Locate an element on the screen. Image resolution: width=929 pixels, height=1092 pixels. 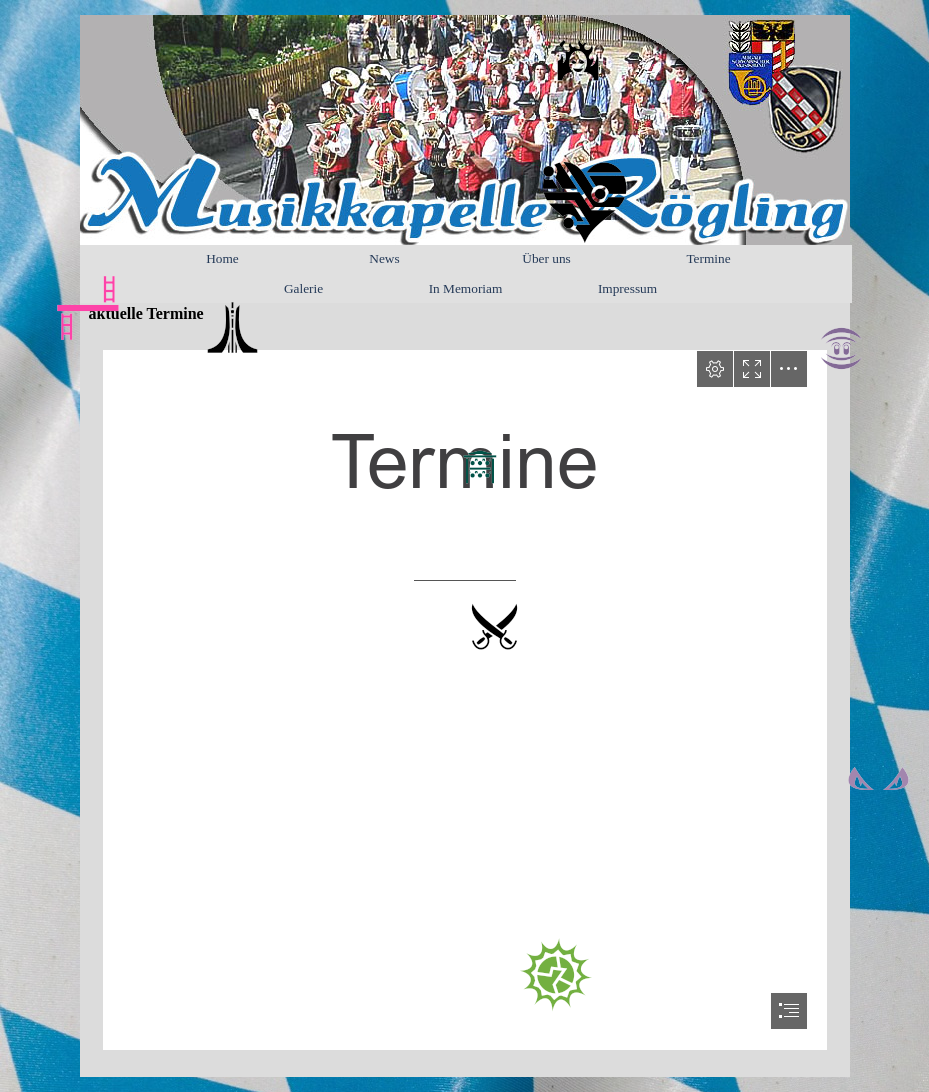
indicates an enemy or hostile character is located at coordinates (878, 778).